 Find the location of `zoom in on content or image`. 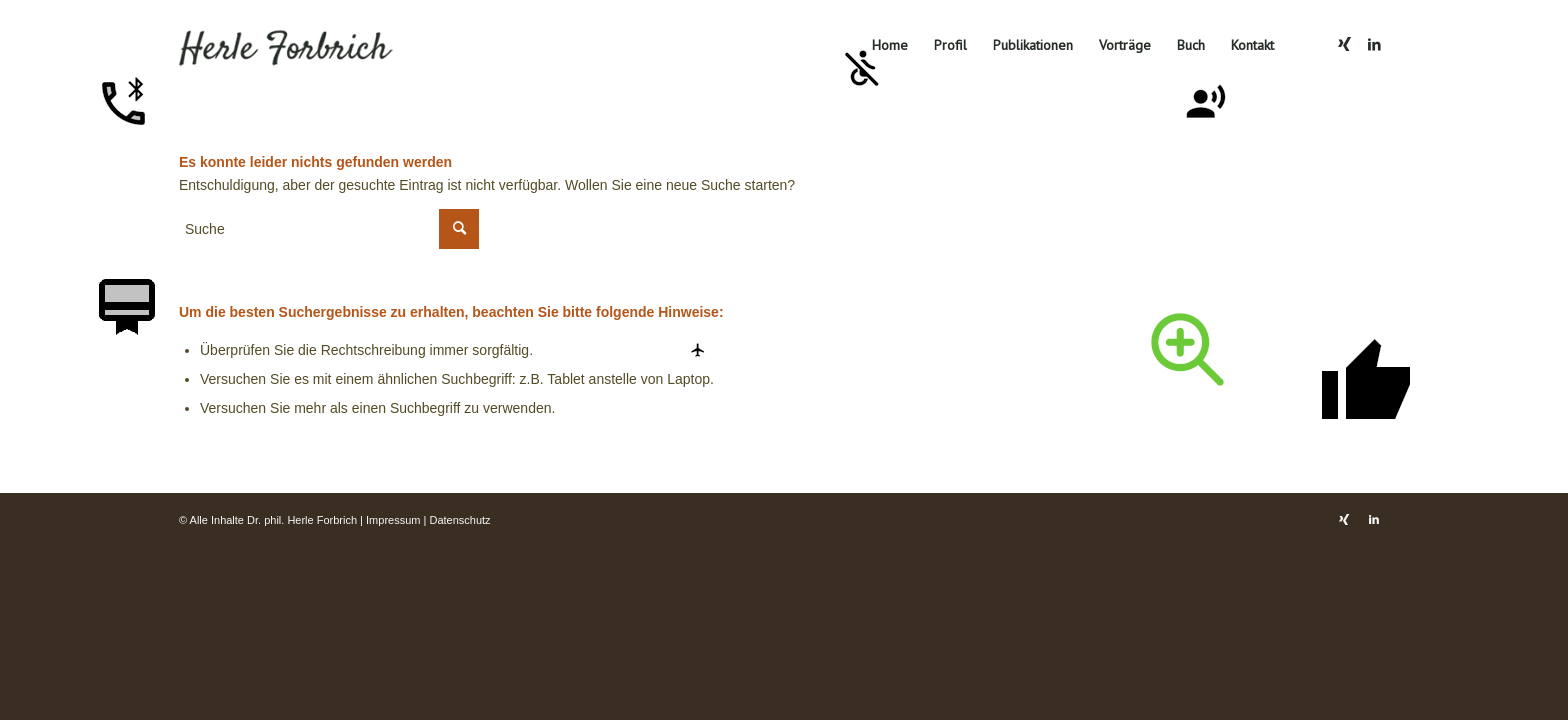

zoom in on content or image is located at coordinates (1187, 349).